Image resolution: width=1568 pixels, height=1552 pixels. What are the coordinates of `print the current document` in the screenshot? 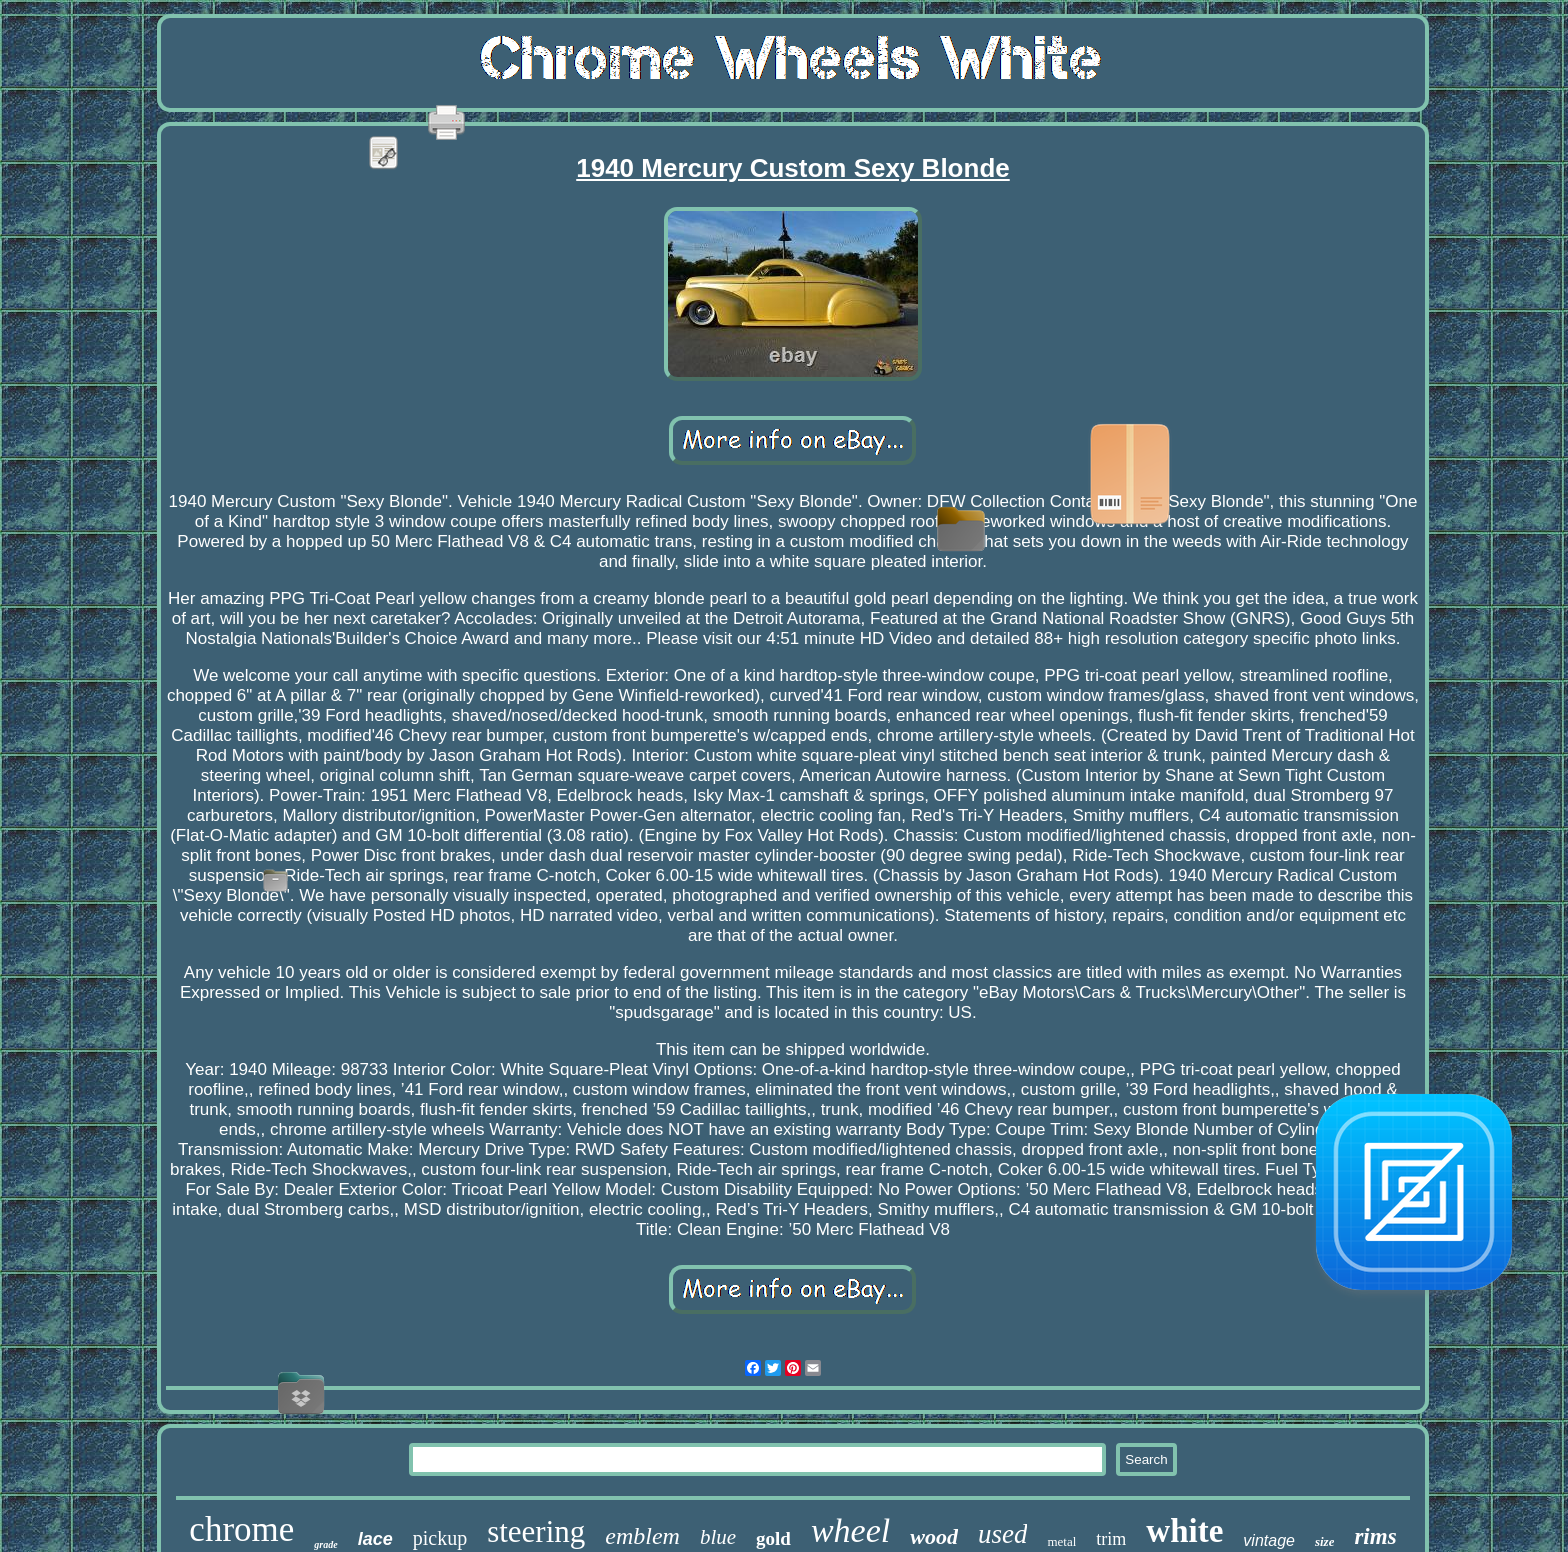 It's located at (446, 122).